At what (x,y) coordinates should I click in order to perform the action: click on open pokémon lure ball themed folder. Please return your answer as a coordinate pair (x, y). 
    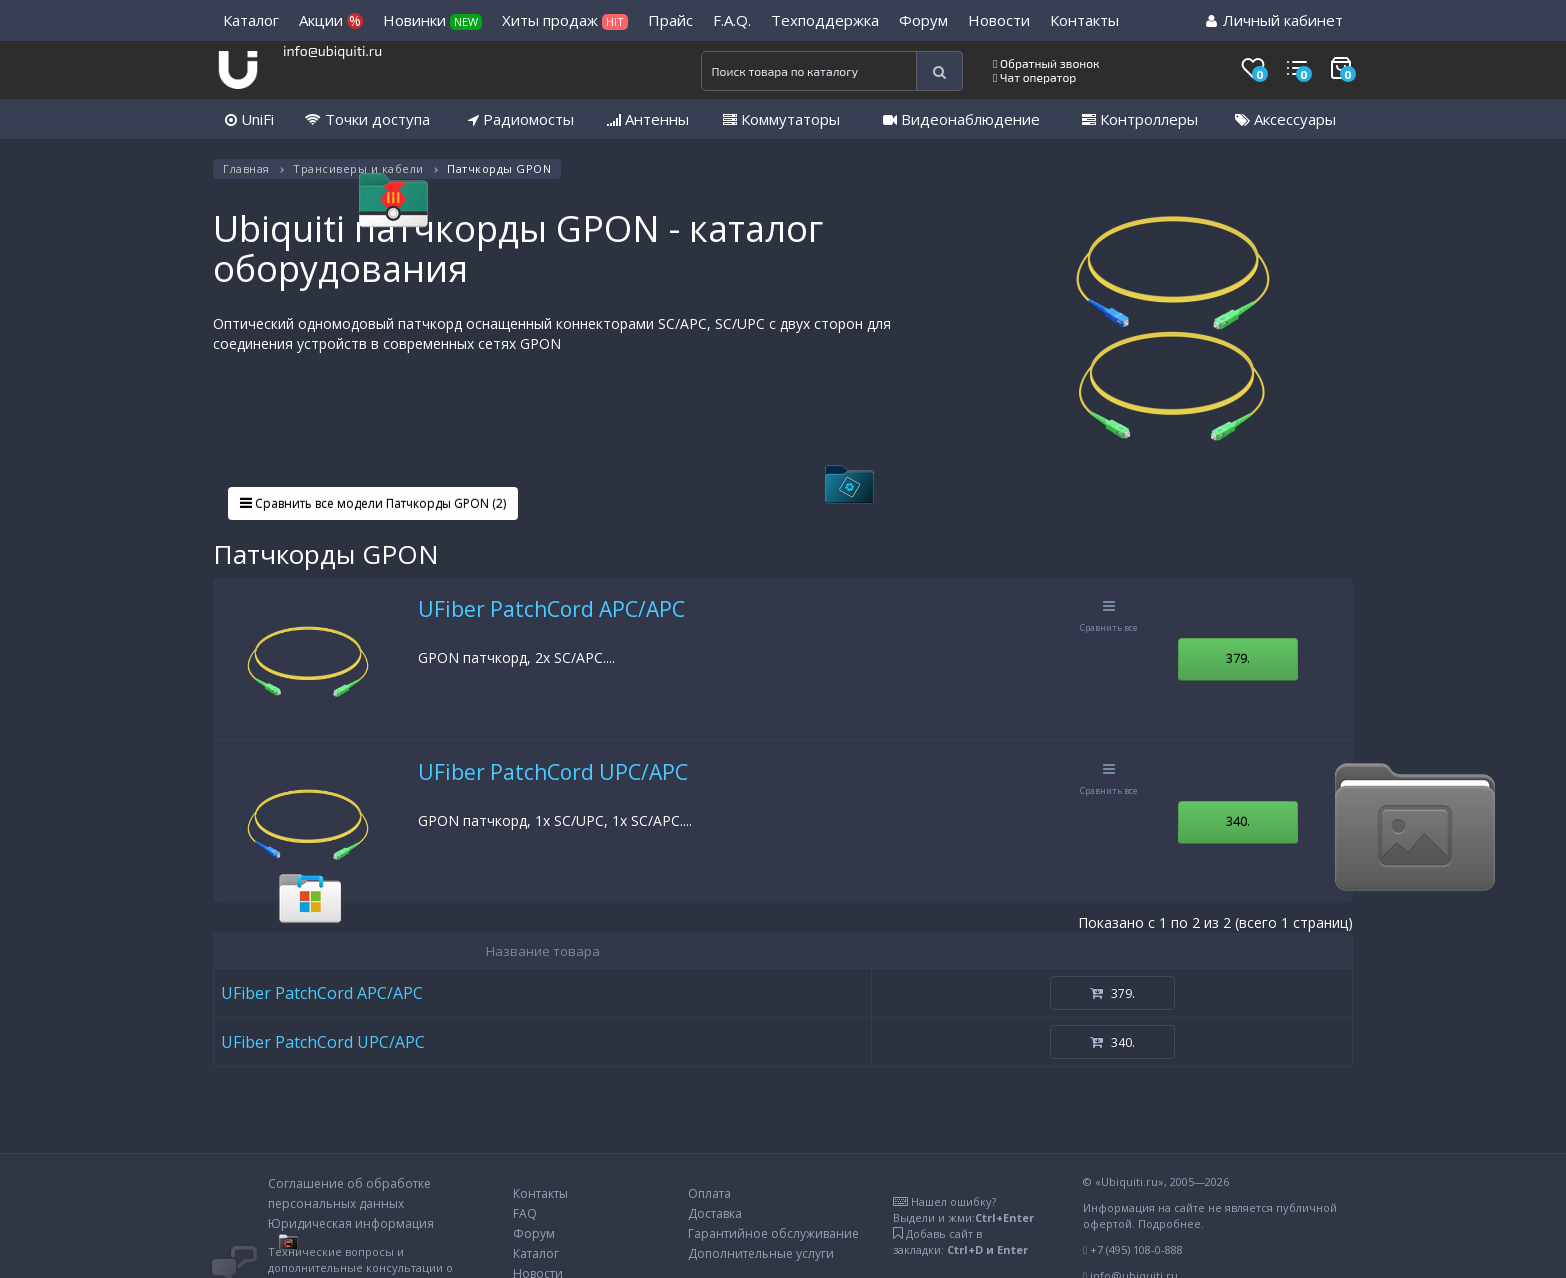
    Looking at the image, I should click on (393, 202).